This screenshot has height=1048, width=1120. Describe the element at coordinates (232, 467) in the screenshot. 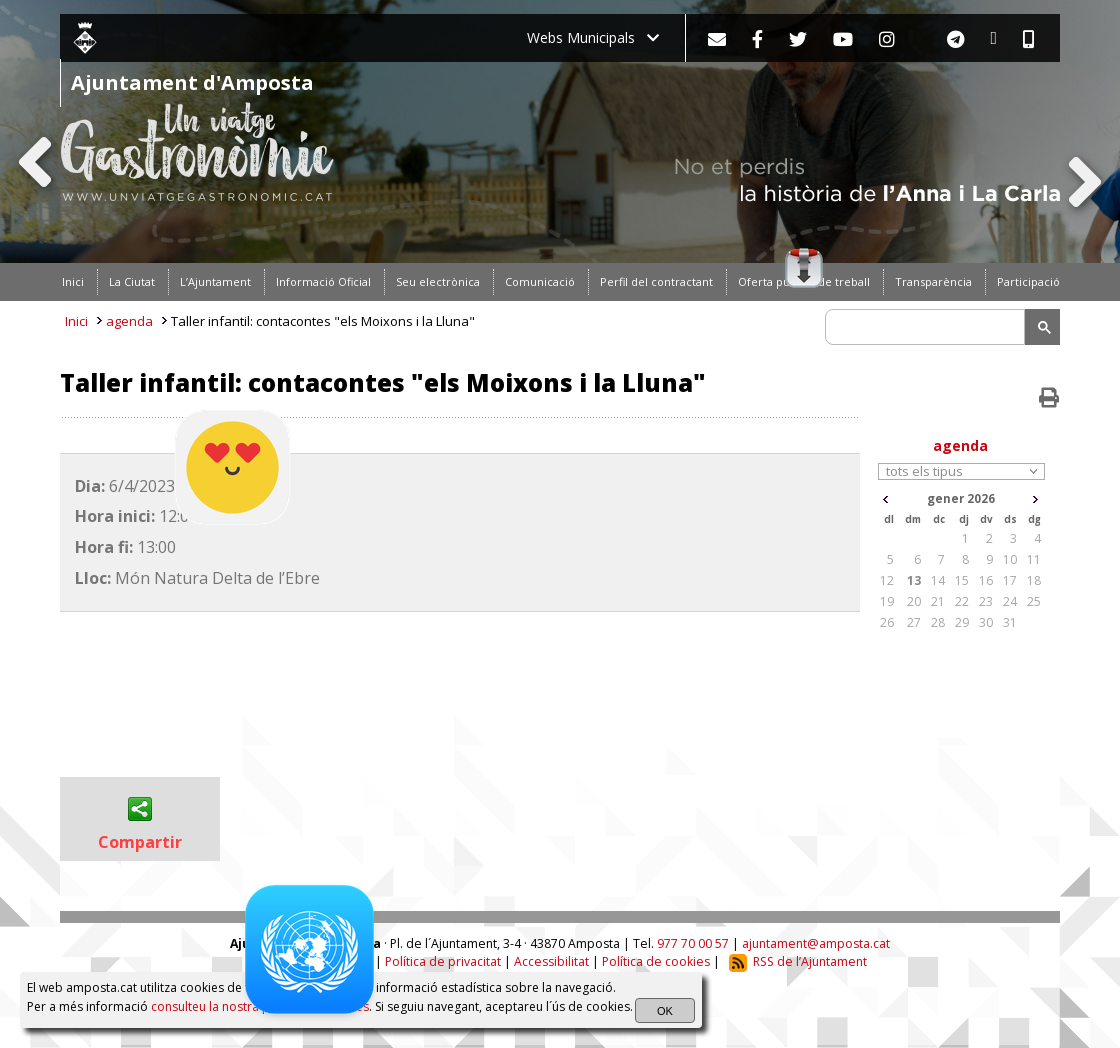

I see `access social features in the software center` at that location.